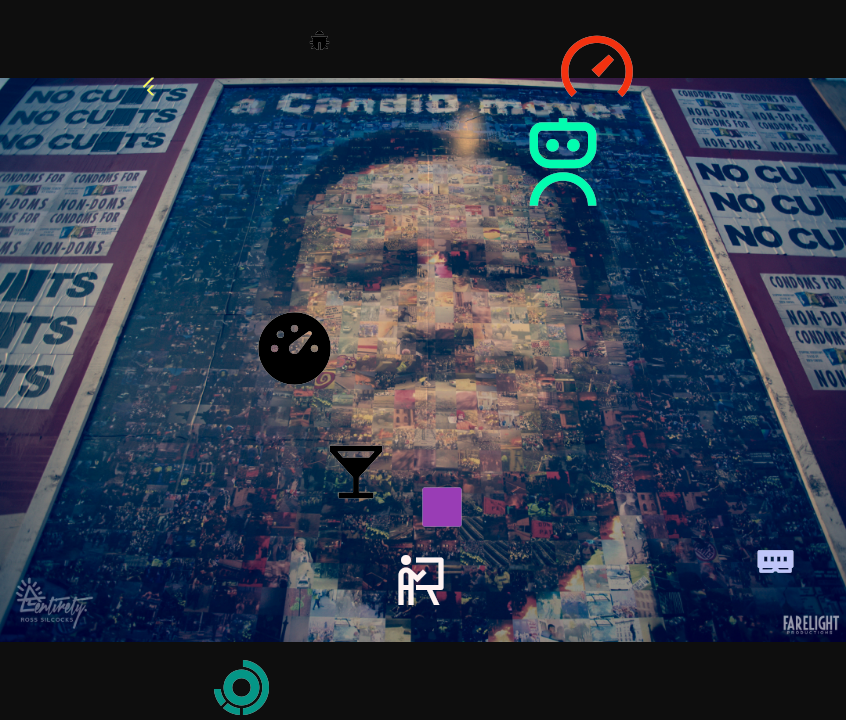  I want to click on access AI assistant or chatbot feature, so click(563, 164).